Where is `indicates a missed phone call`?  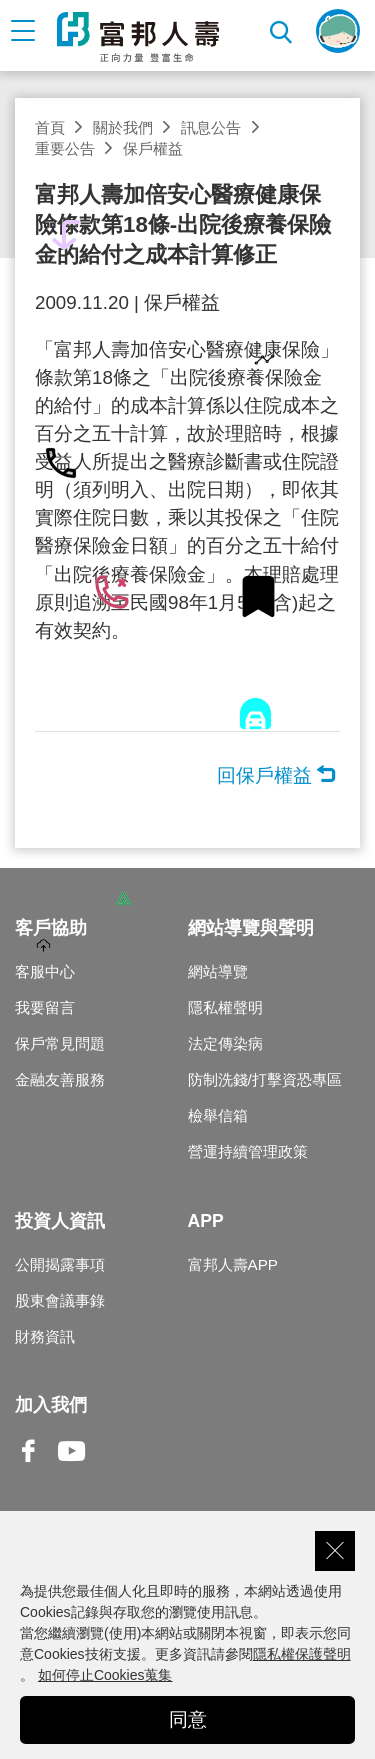 indicates a missed phone call is located at coordinates (112, 592).